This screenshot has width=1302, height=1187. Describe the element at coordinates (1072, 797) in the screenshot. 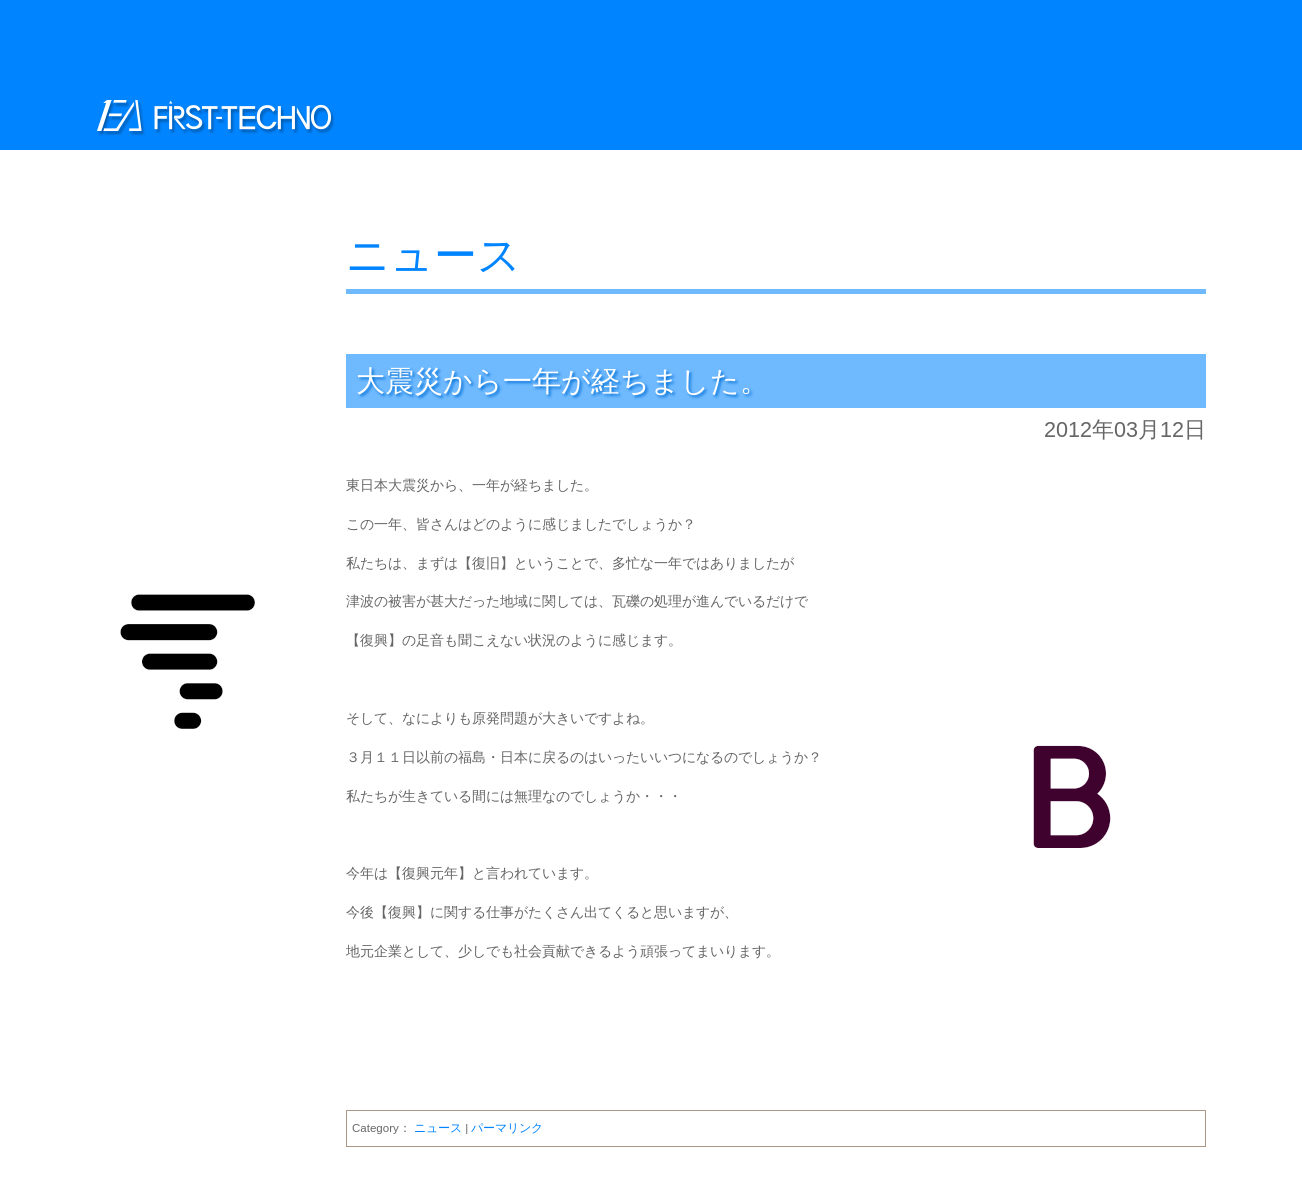

I see `apply bold formatting to selected text` at that location.